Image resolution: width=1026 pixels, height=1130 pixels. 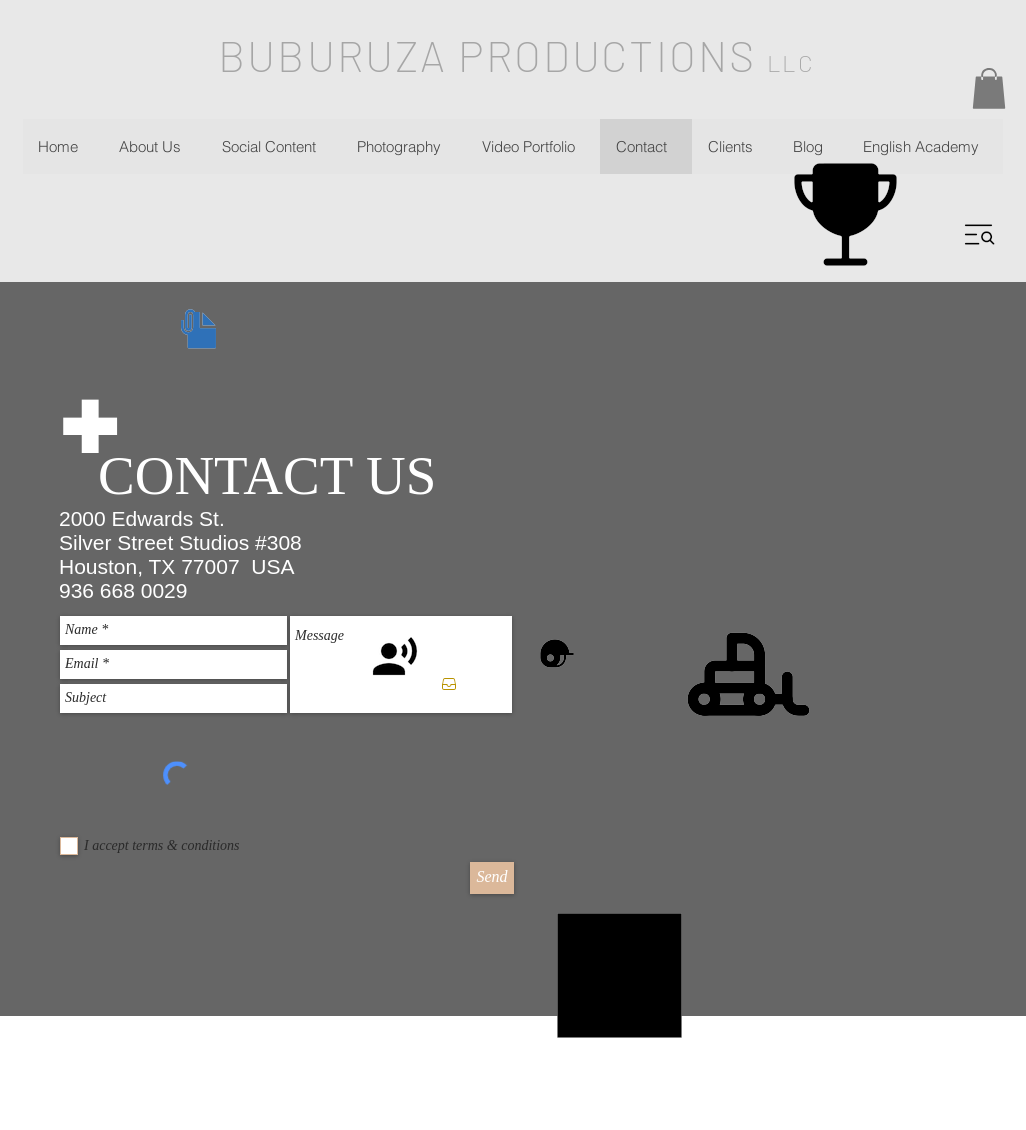 I want to click on construction or earthwork services, so click(x=748, y=671).